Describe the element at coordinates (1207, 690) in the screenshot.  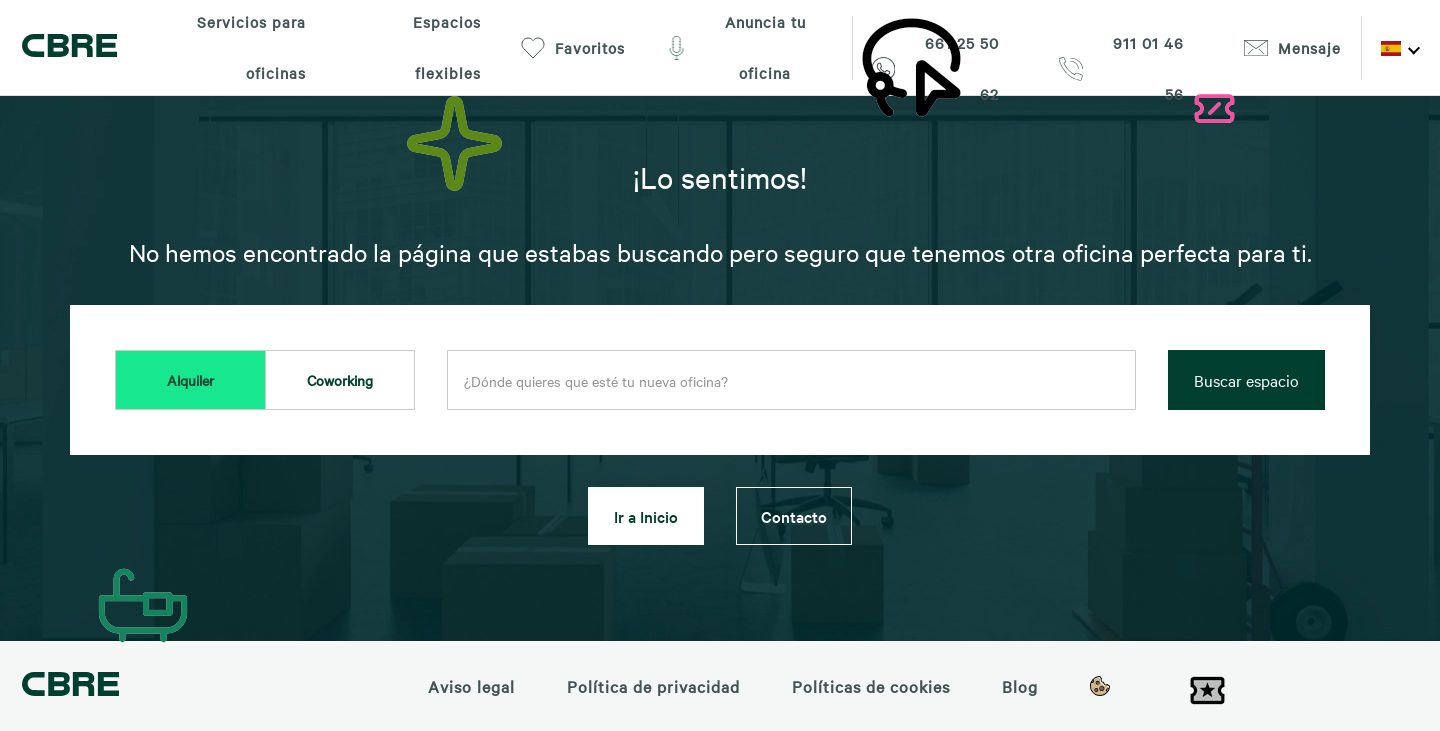
I see `view local events or activities` at that location.